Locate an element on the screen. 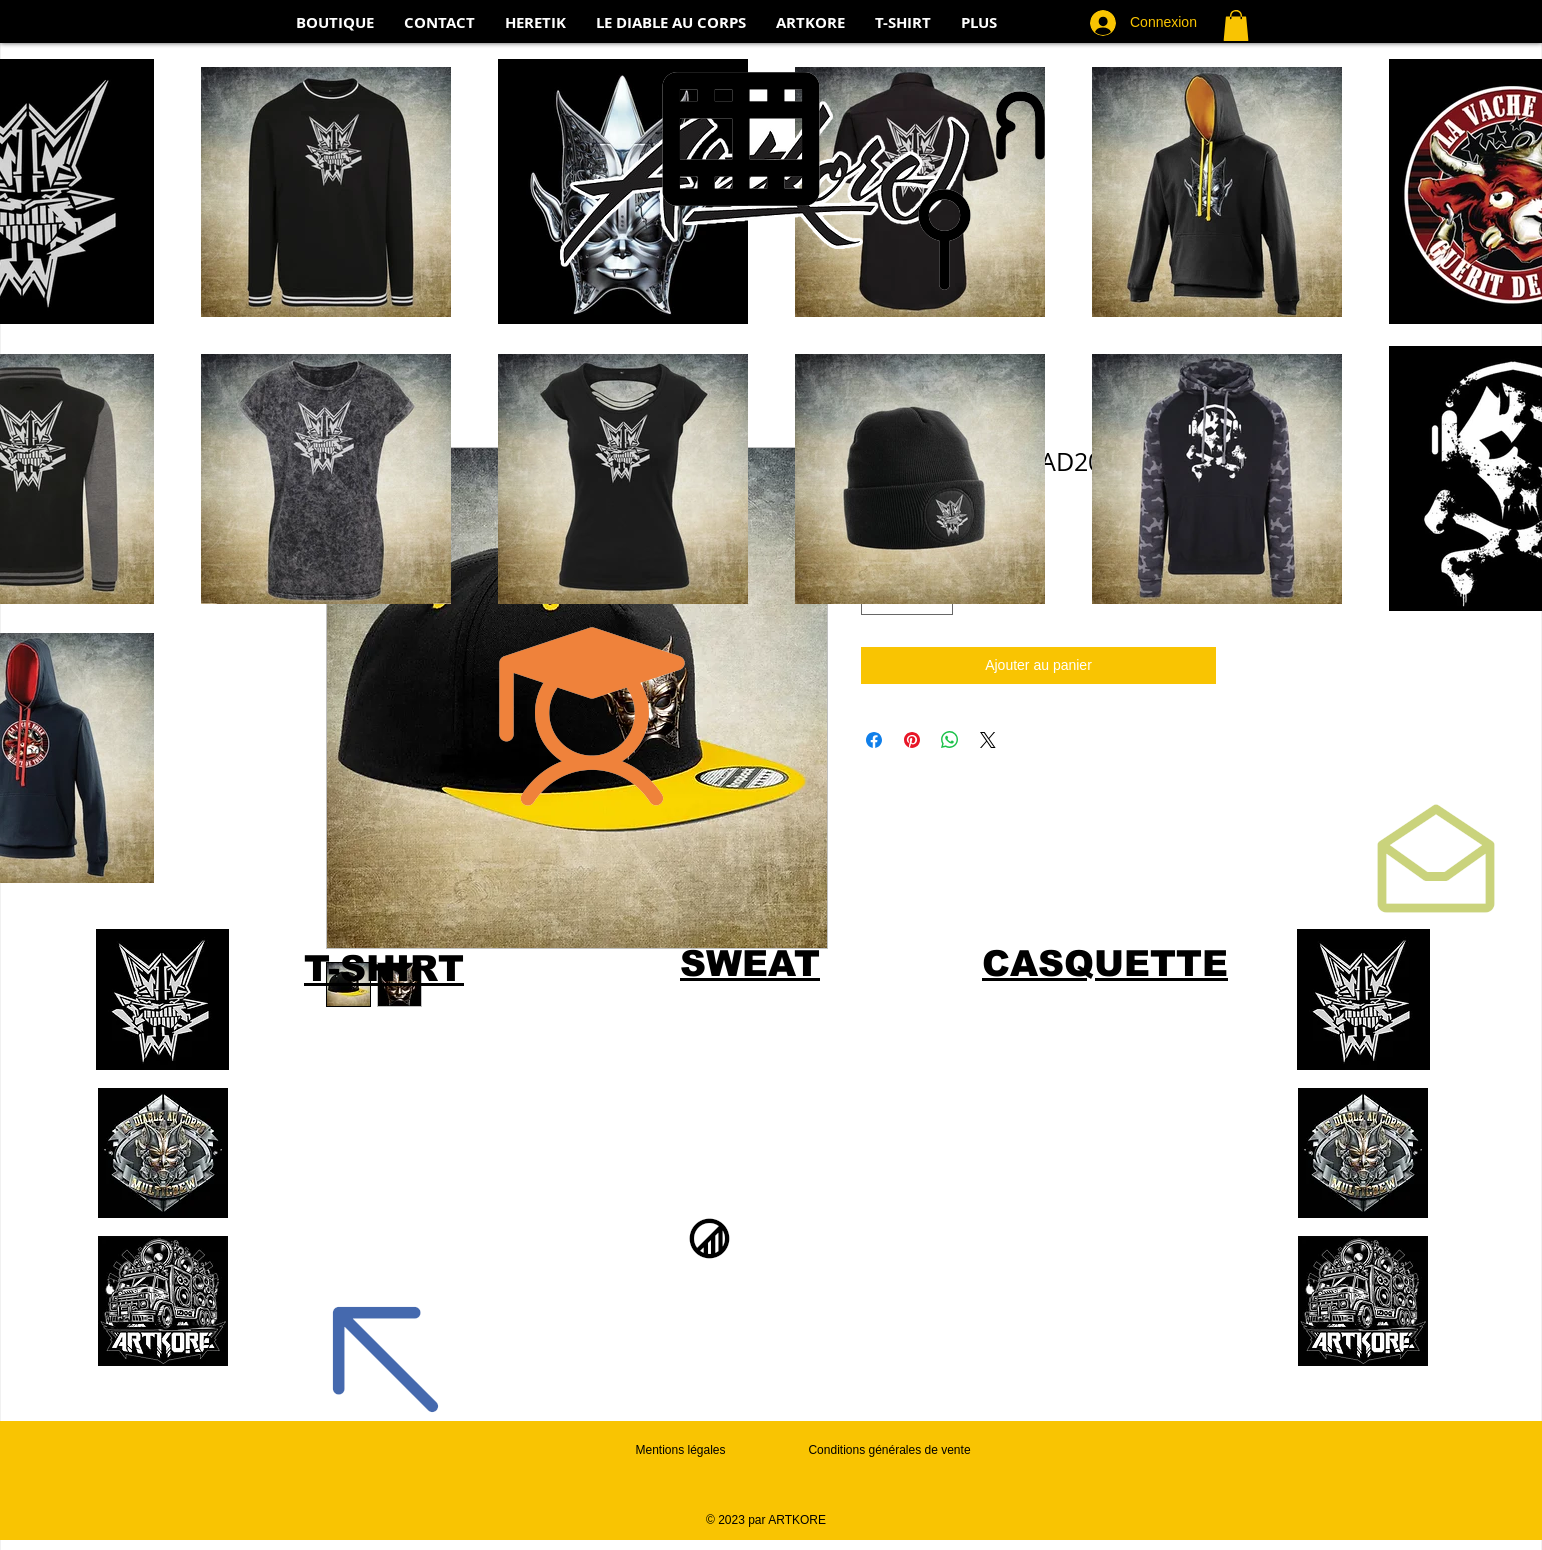 This screenshot has height=1550, width=1542. navigate back to previous screen is located at coordinates (385, 1359).